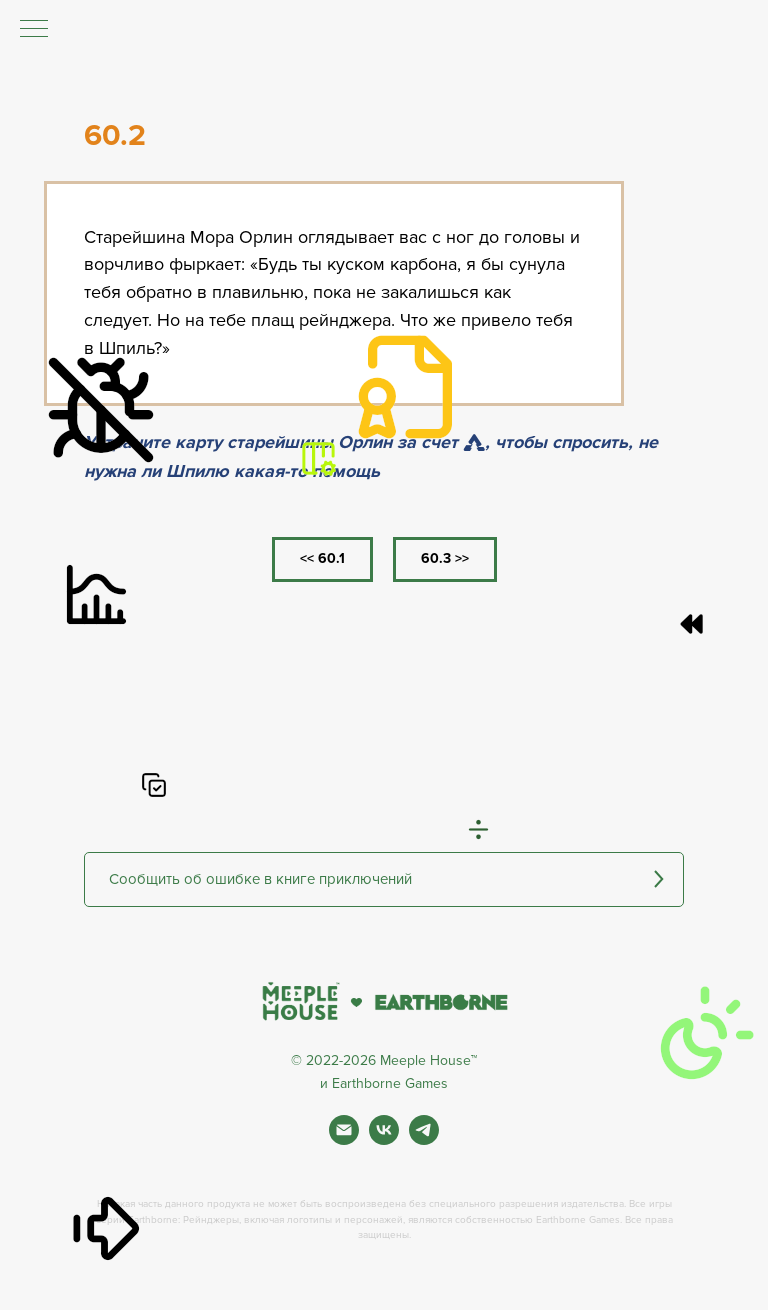 Image resolution: width=768 pixels, height=1310 pixels. Describe the element at coordinates (101, 410) in the screenshot. I see `disable bug tracking or error reporting` at that location.